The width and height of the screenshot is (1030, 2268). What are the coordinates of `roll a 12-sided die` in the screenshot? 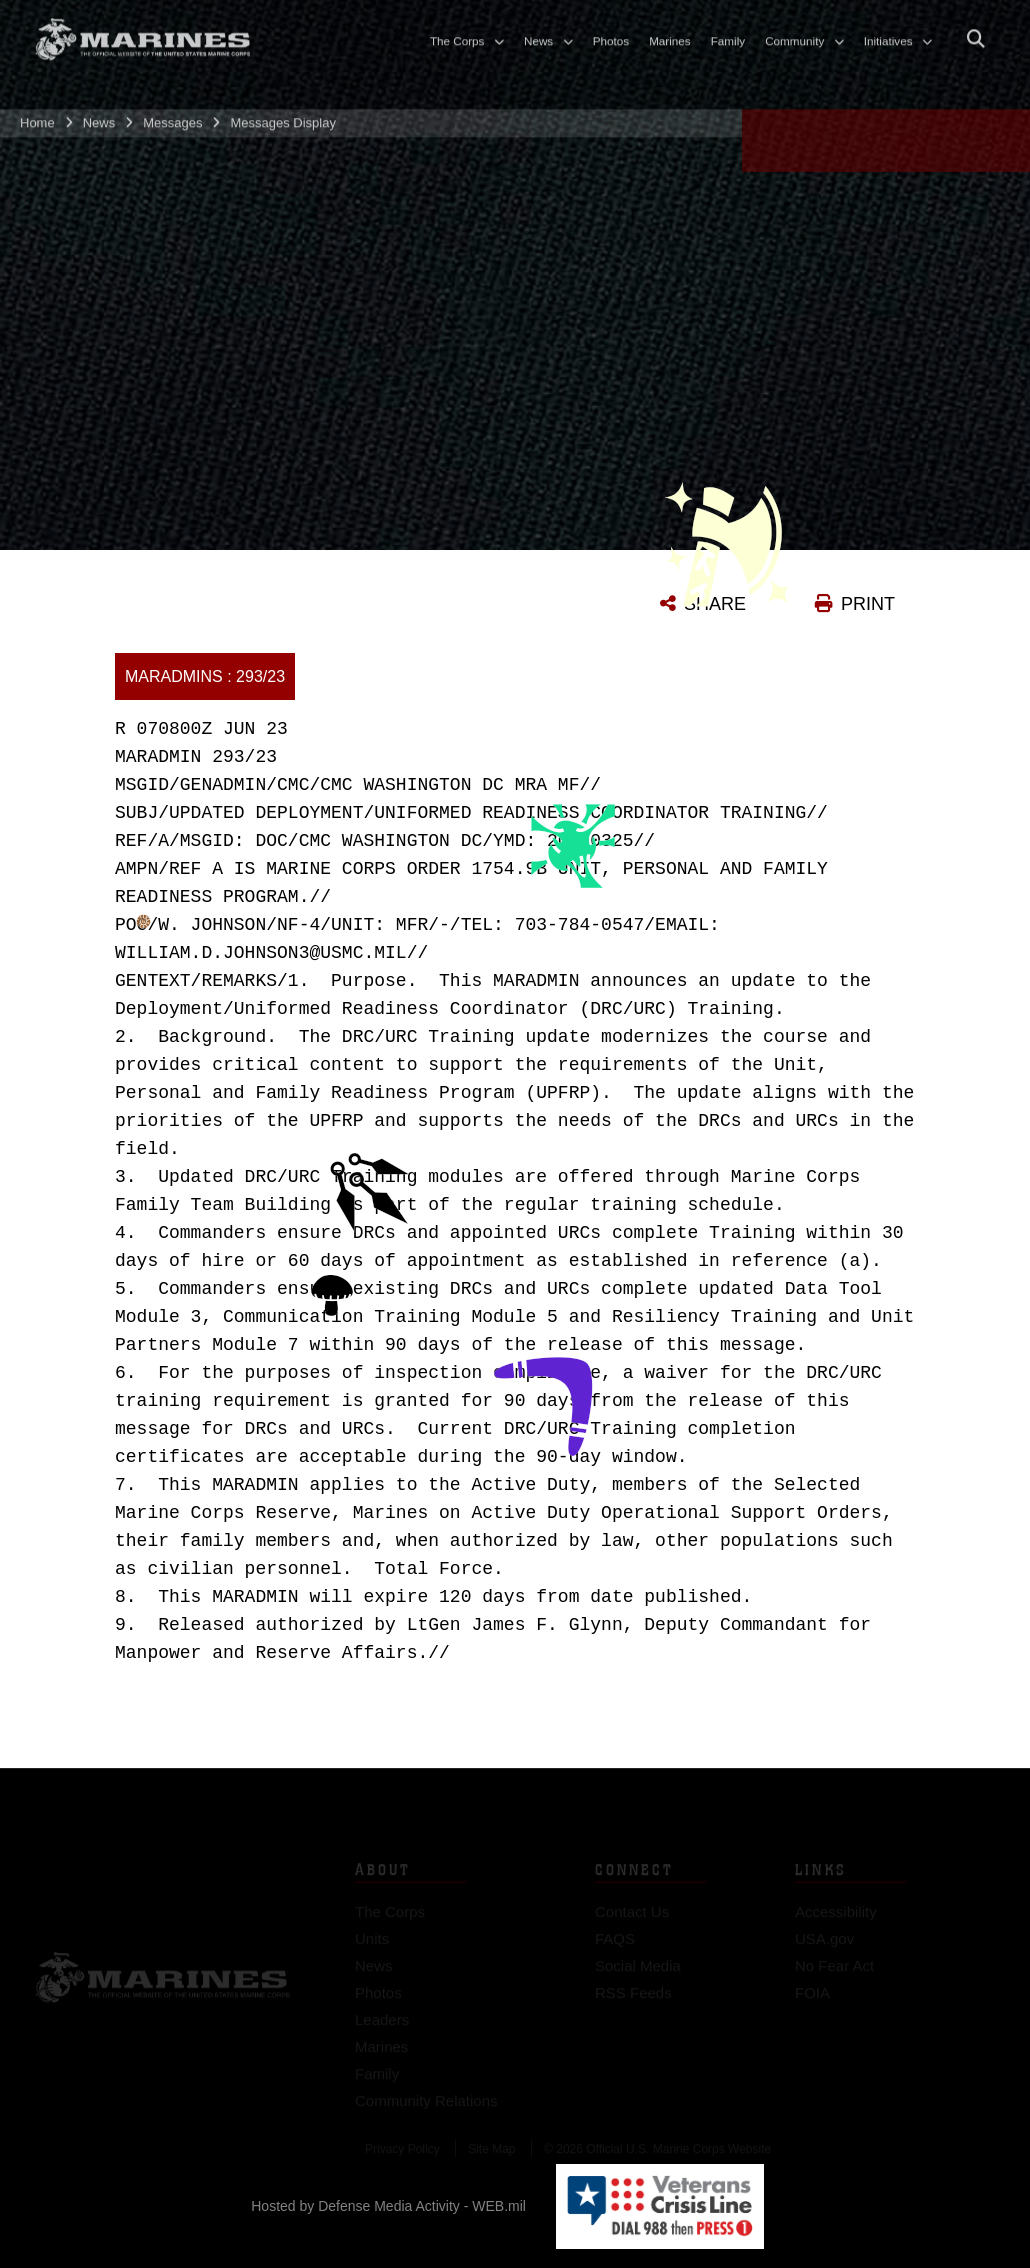 It's located at (143, 921).